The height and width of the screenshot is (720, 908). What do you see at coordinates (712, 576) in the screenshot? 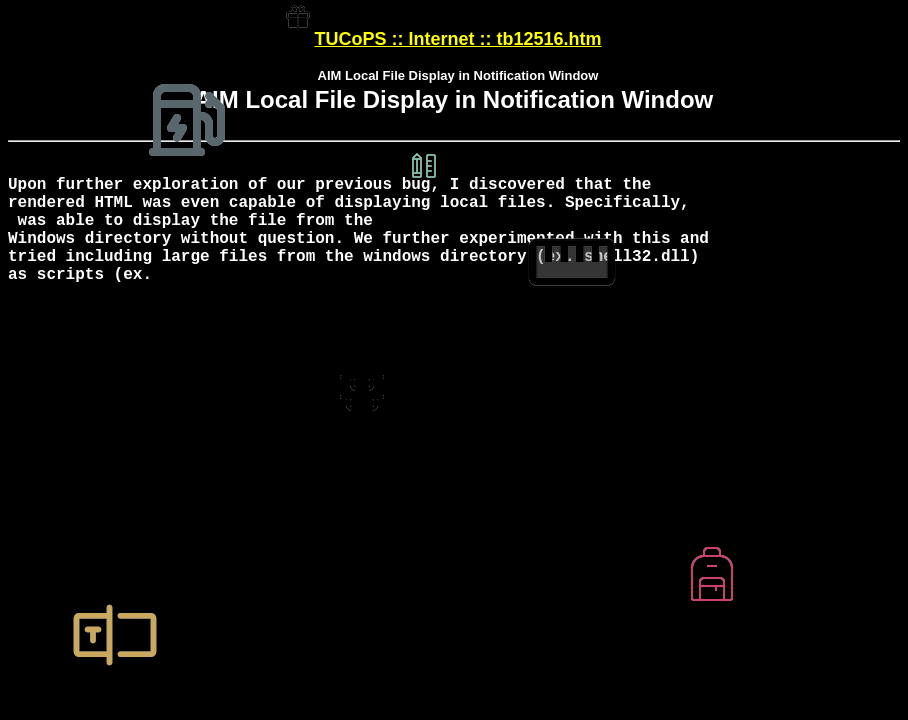
I see `access your inventory or storage` at bounding box center [712, 576].